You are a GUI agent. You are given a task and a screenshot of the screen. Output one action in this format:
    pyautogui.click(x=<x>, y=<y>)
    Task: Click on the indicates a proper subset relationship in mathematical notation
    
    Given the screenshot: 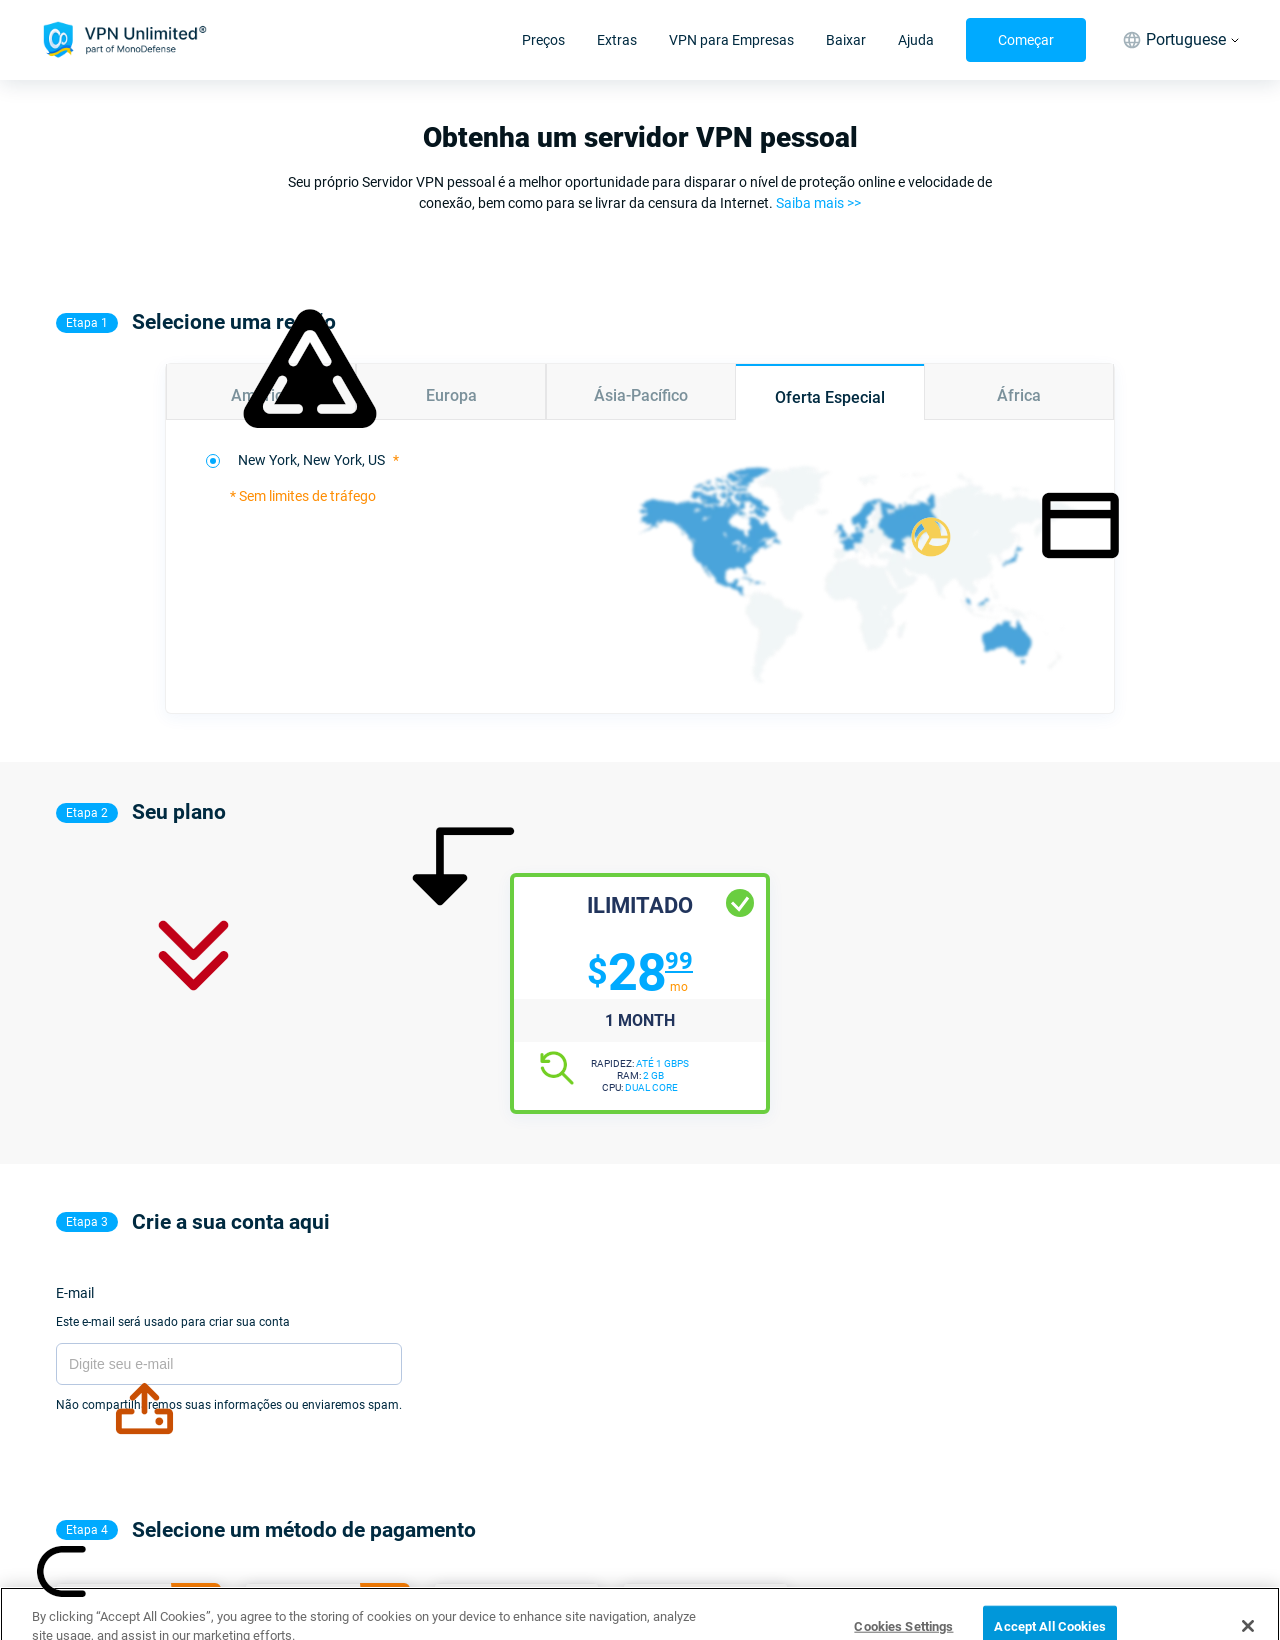 What is the action you would take?
    pyautogui.click(x=62, y=1571)
    